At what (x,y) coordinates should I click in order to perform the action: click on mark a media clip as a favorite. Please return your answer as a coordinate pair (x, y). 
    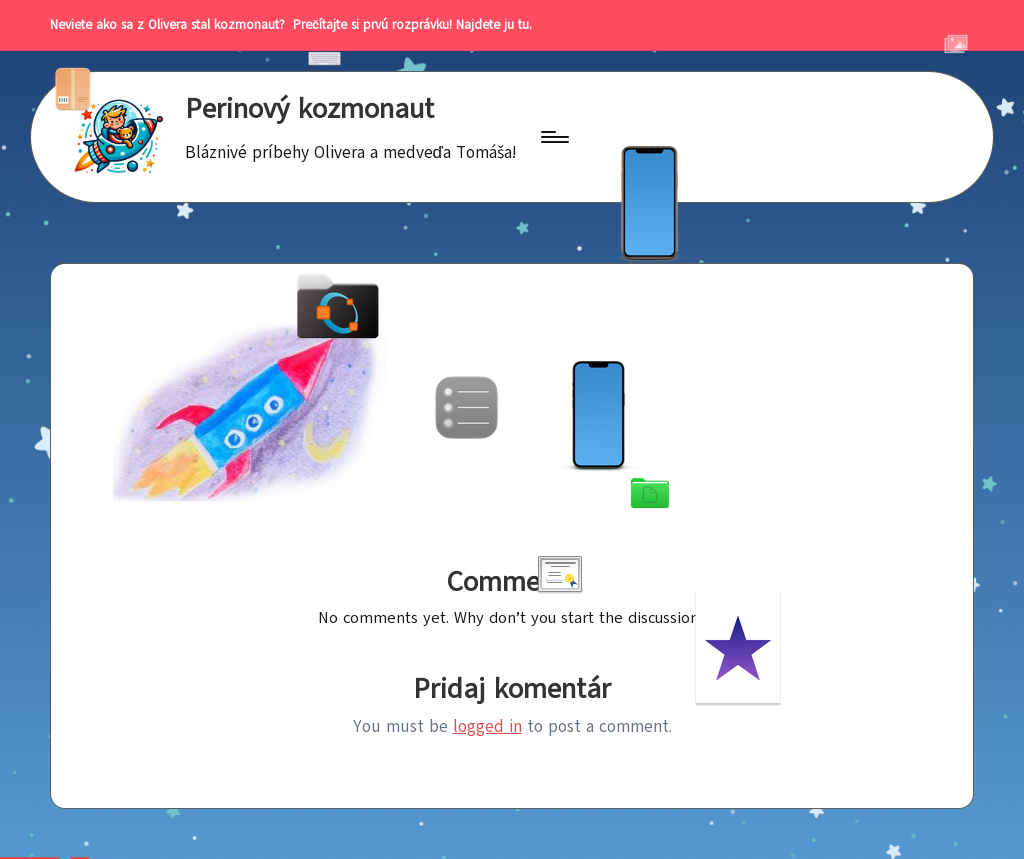
    Looking at the image, I should click on (738, 648).